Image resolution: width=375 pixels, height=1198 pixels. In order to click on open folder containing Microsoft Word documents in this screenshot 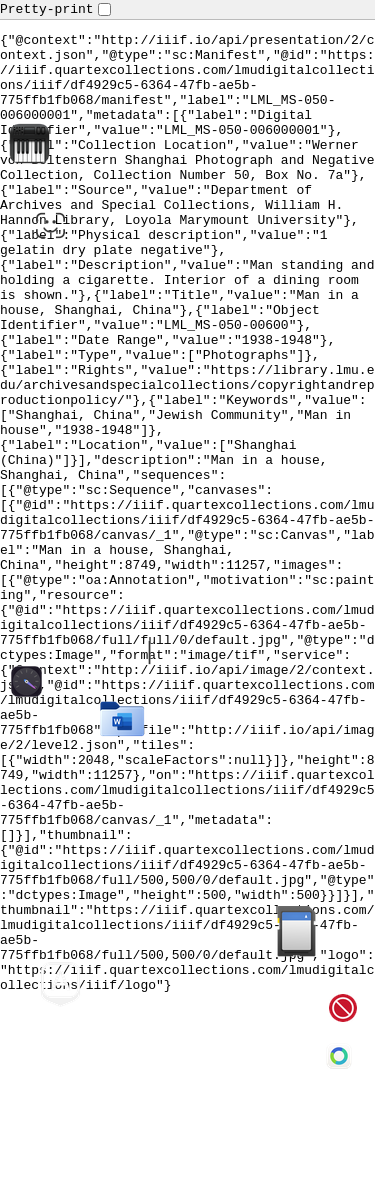, I will do `click(122, 720)`.